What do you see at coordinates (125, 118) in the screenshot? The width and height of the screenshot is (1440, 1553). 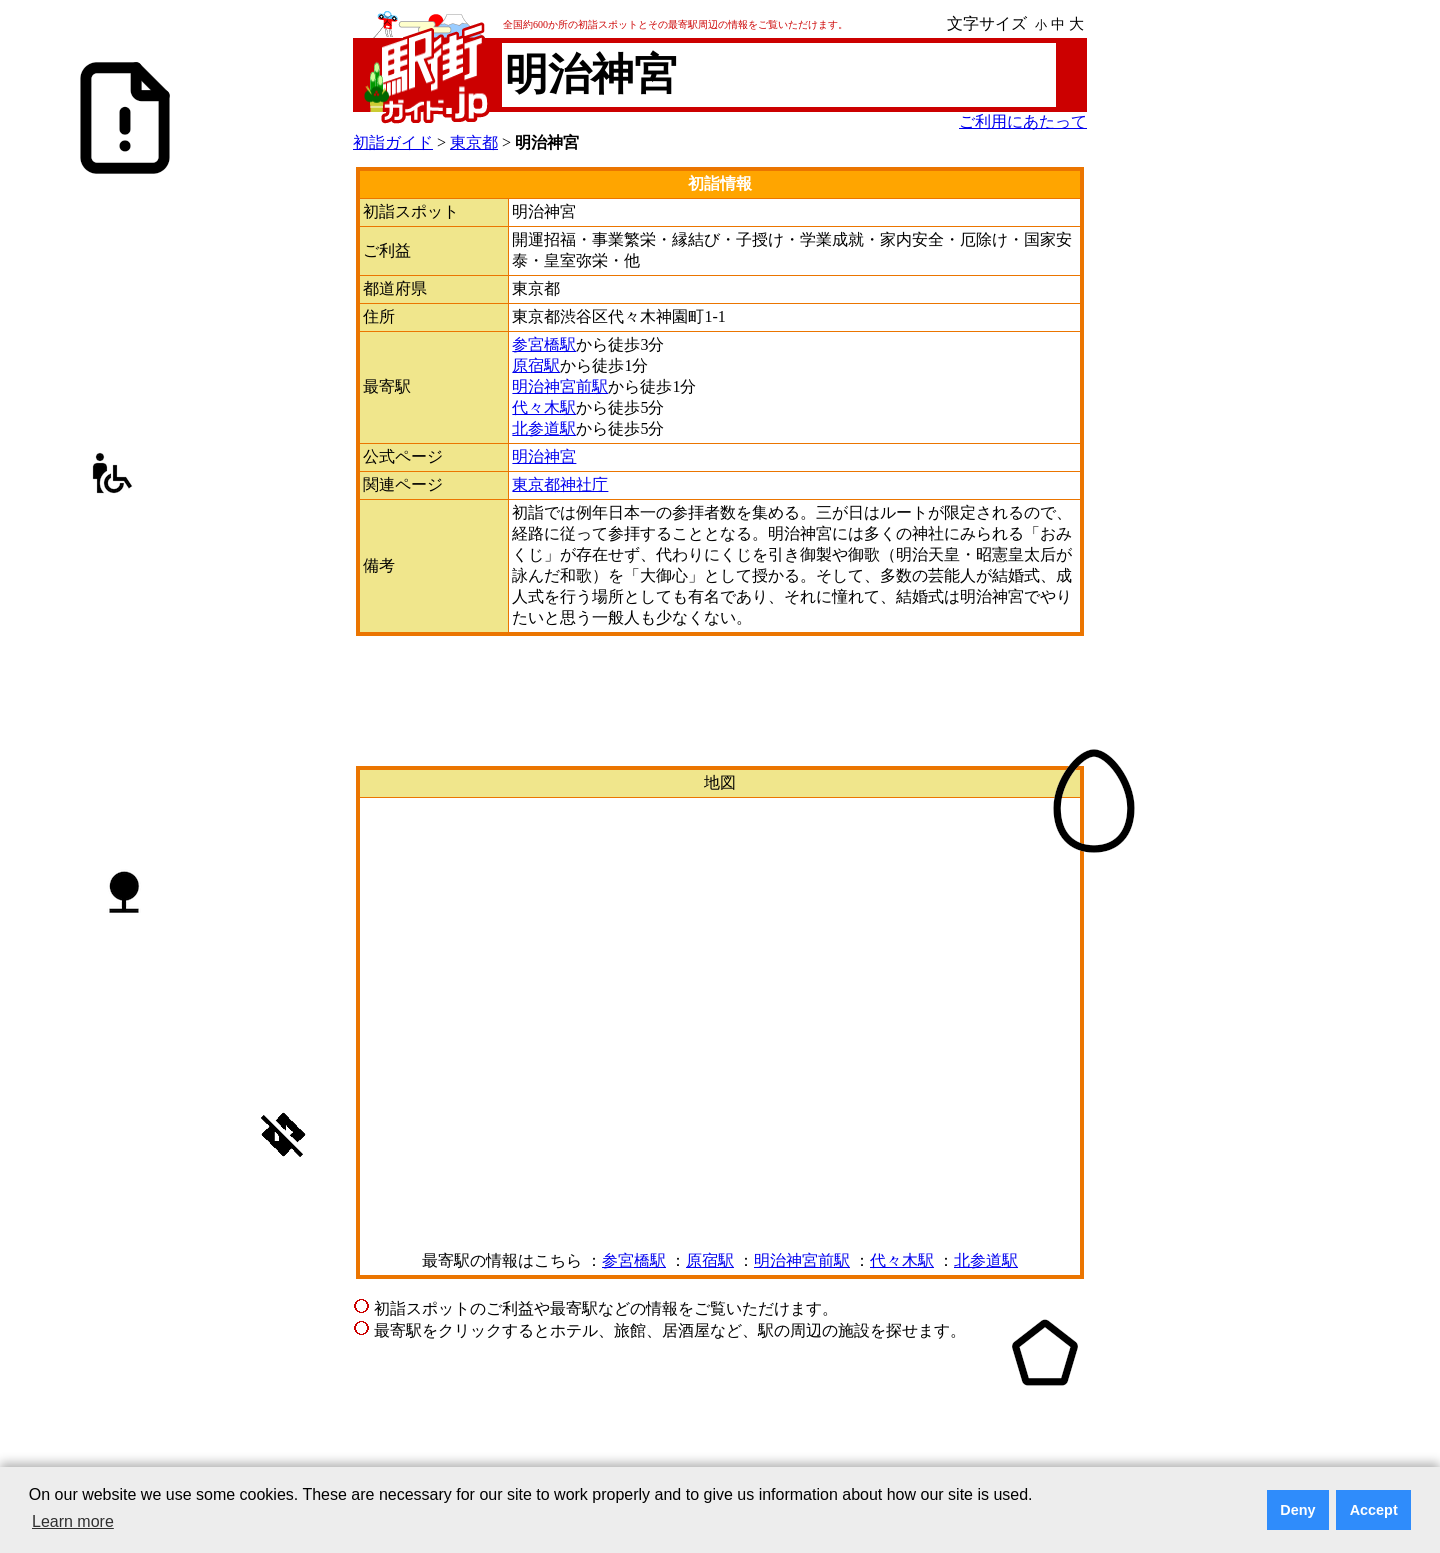 I see `indicates a file with an error or warning` at bounding box center [125, 118].